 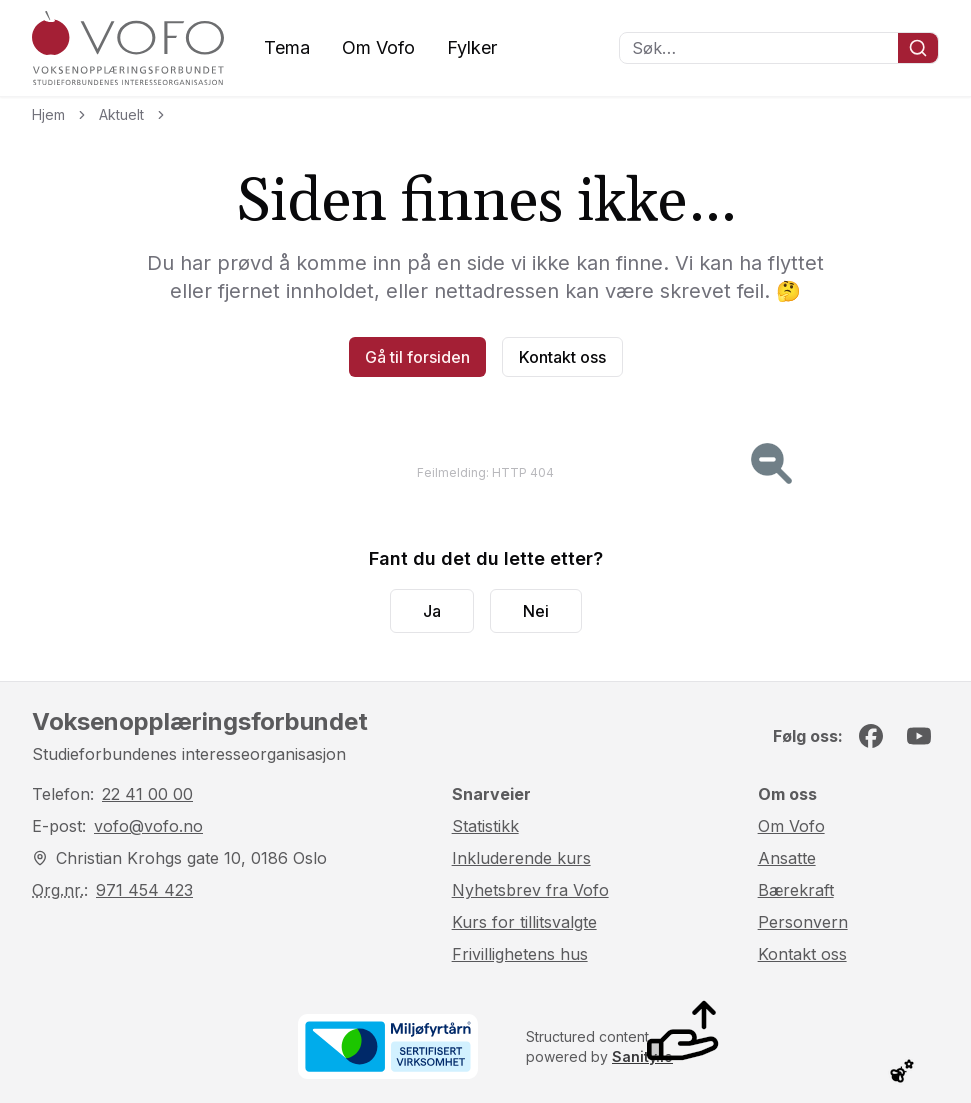 I want to click on access nature or outdoor-themed emoji, so click(x=902, y=1071).